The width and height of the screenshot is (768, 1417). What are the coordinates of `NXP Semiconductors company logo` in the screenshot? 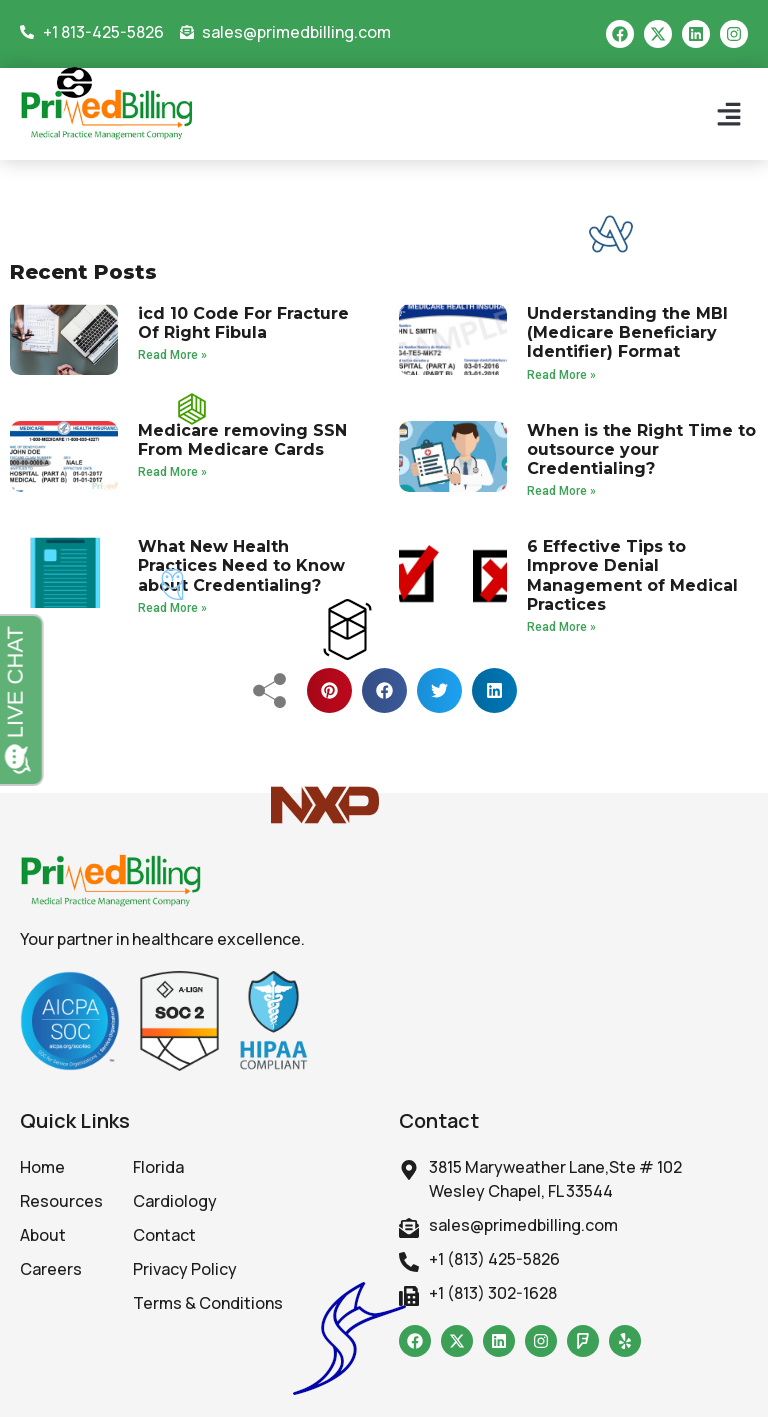 It's located at (325, 805).